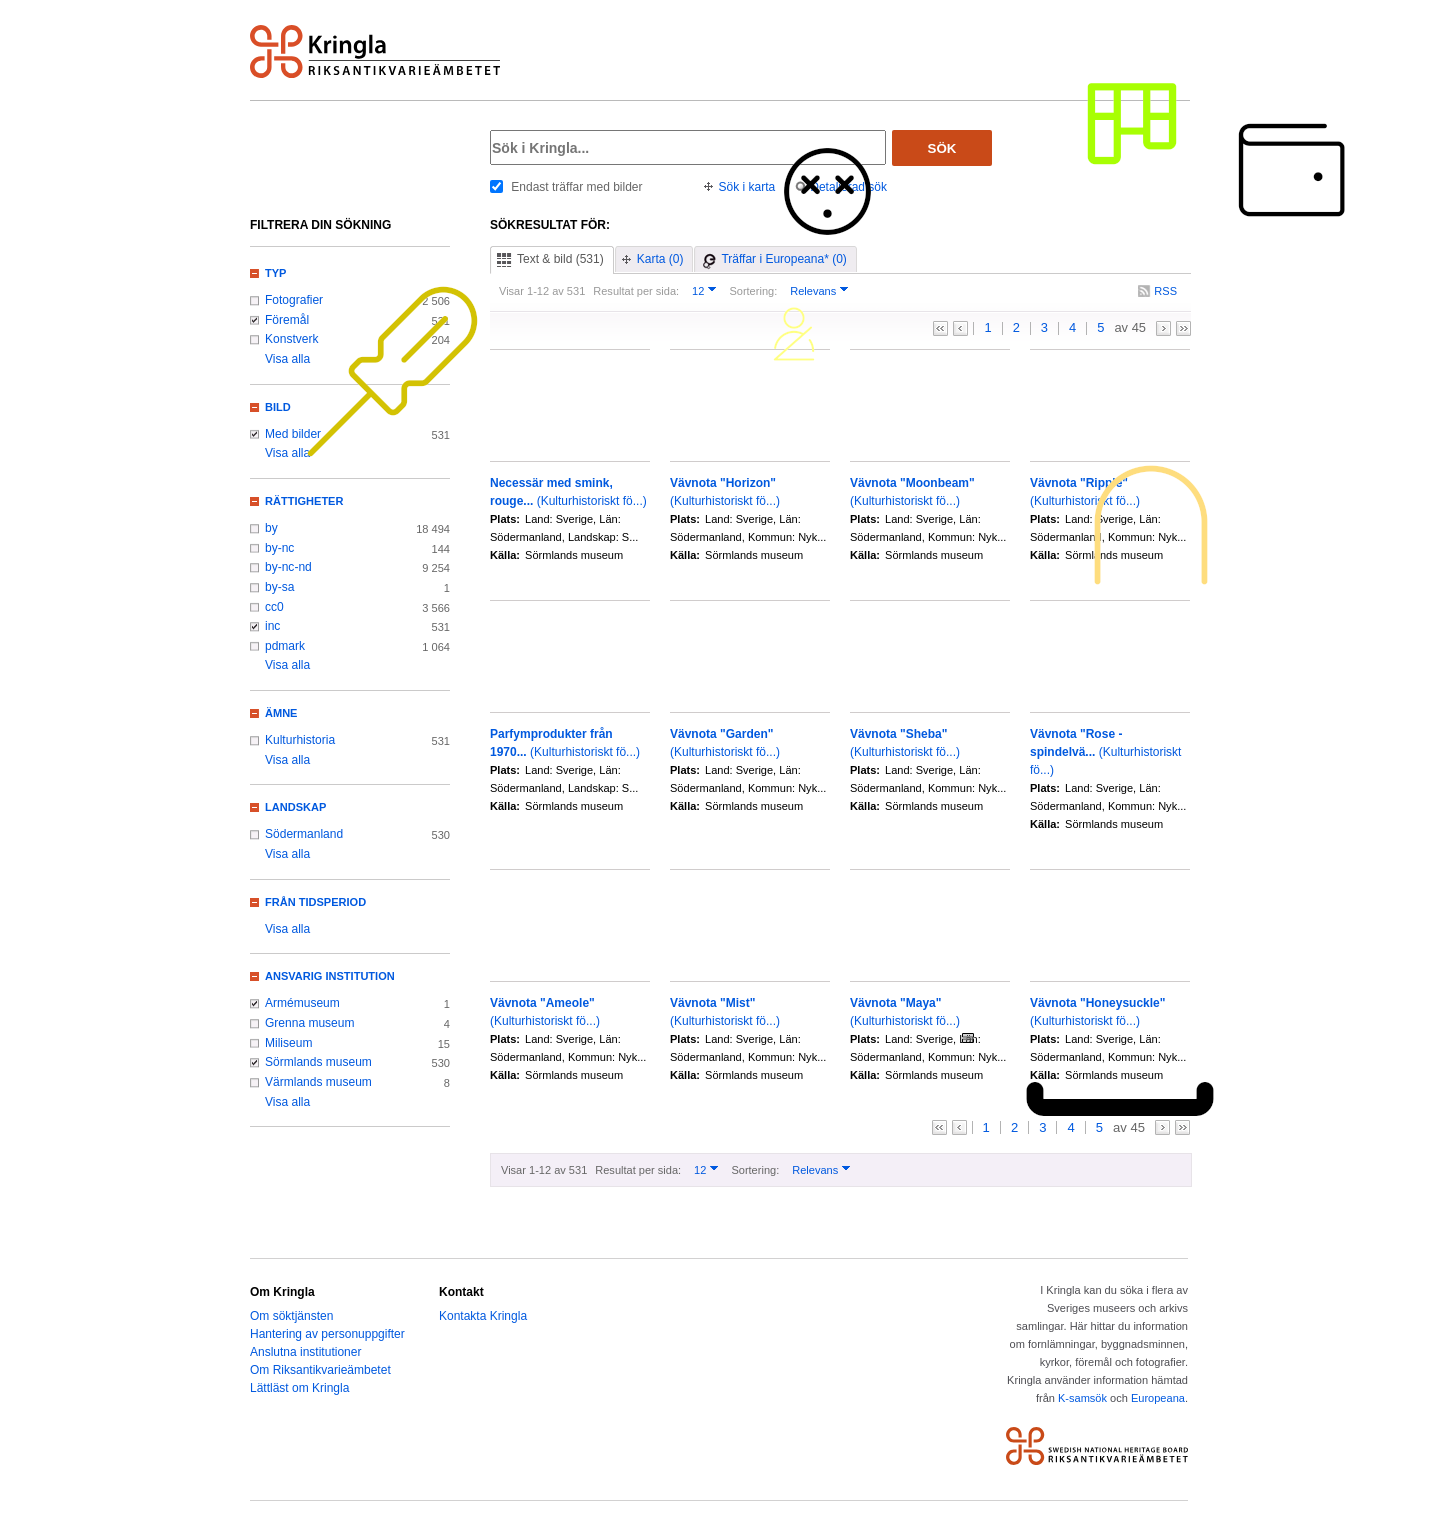  Describe the element at coordinates (1151, 528) in the screenshot. I see `indicates set intersection in data operations` at that location.